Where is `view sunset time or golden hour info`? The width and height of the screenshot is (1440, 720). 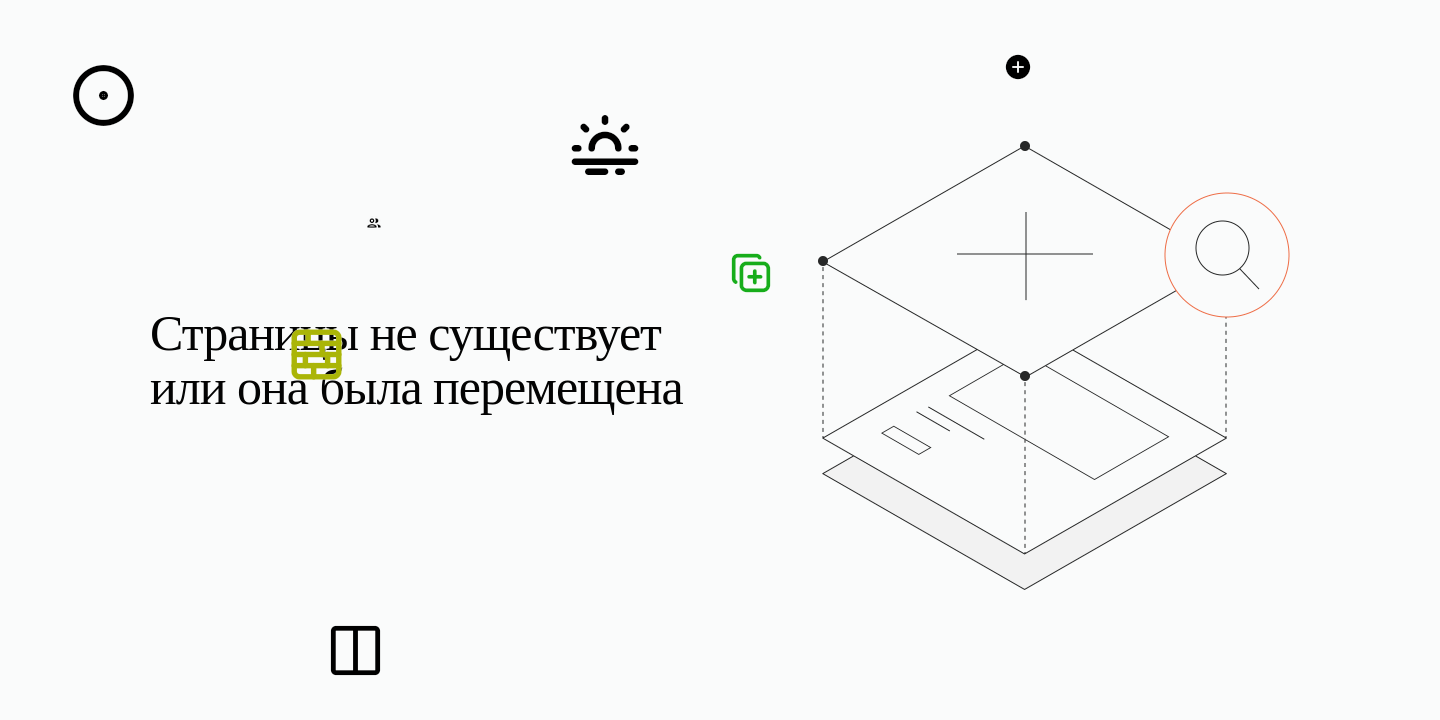 view sunset time or golden hour info is located at coordinates (605, 145).